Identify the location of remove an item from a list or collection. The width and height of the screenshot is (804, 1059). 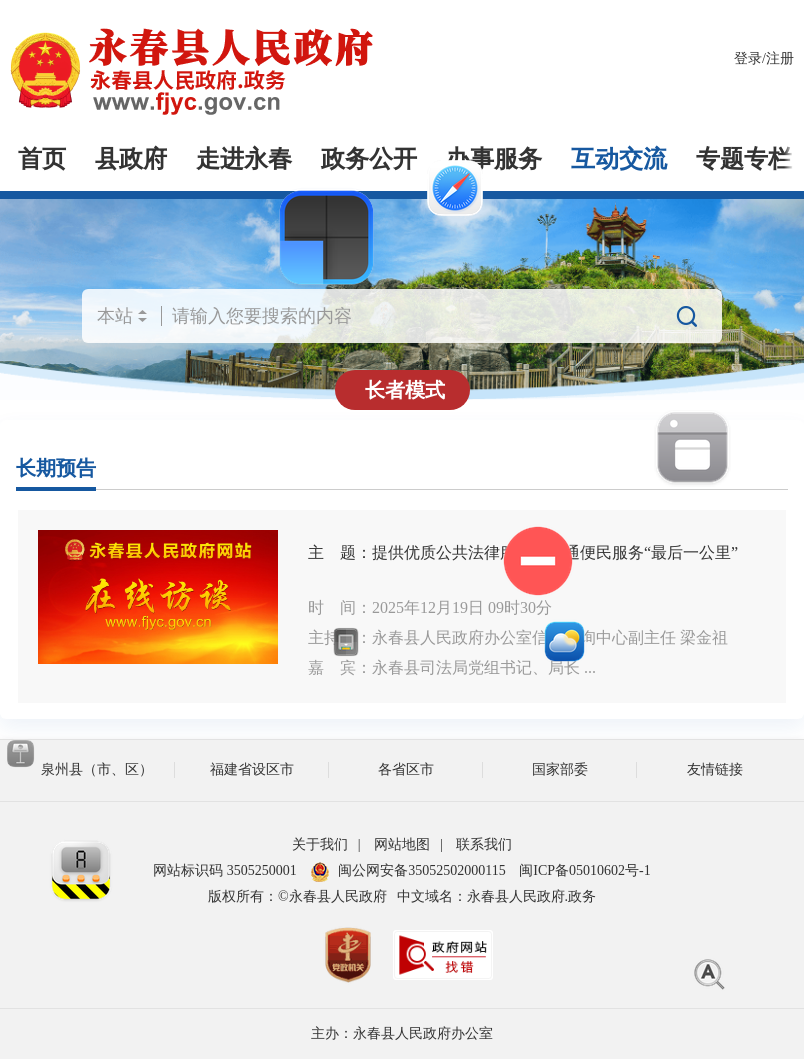
(538, 561).